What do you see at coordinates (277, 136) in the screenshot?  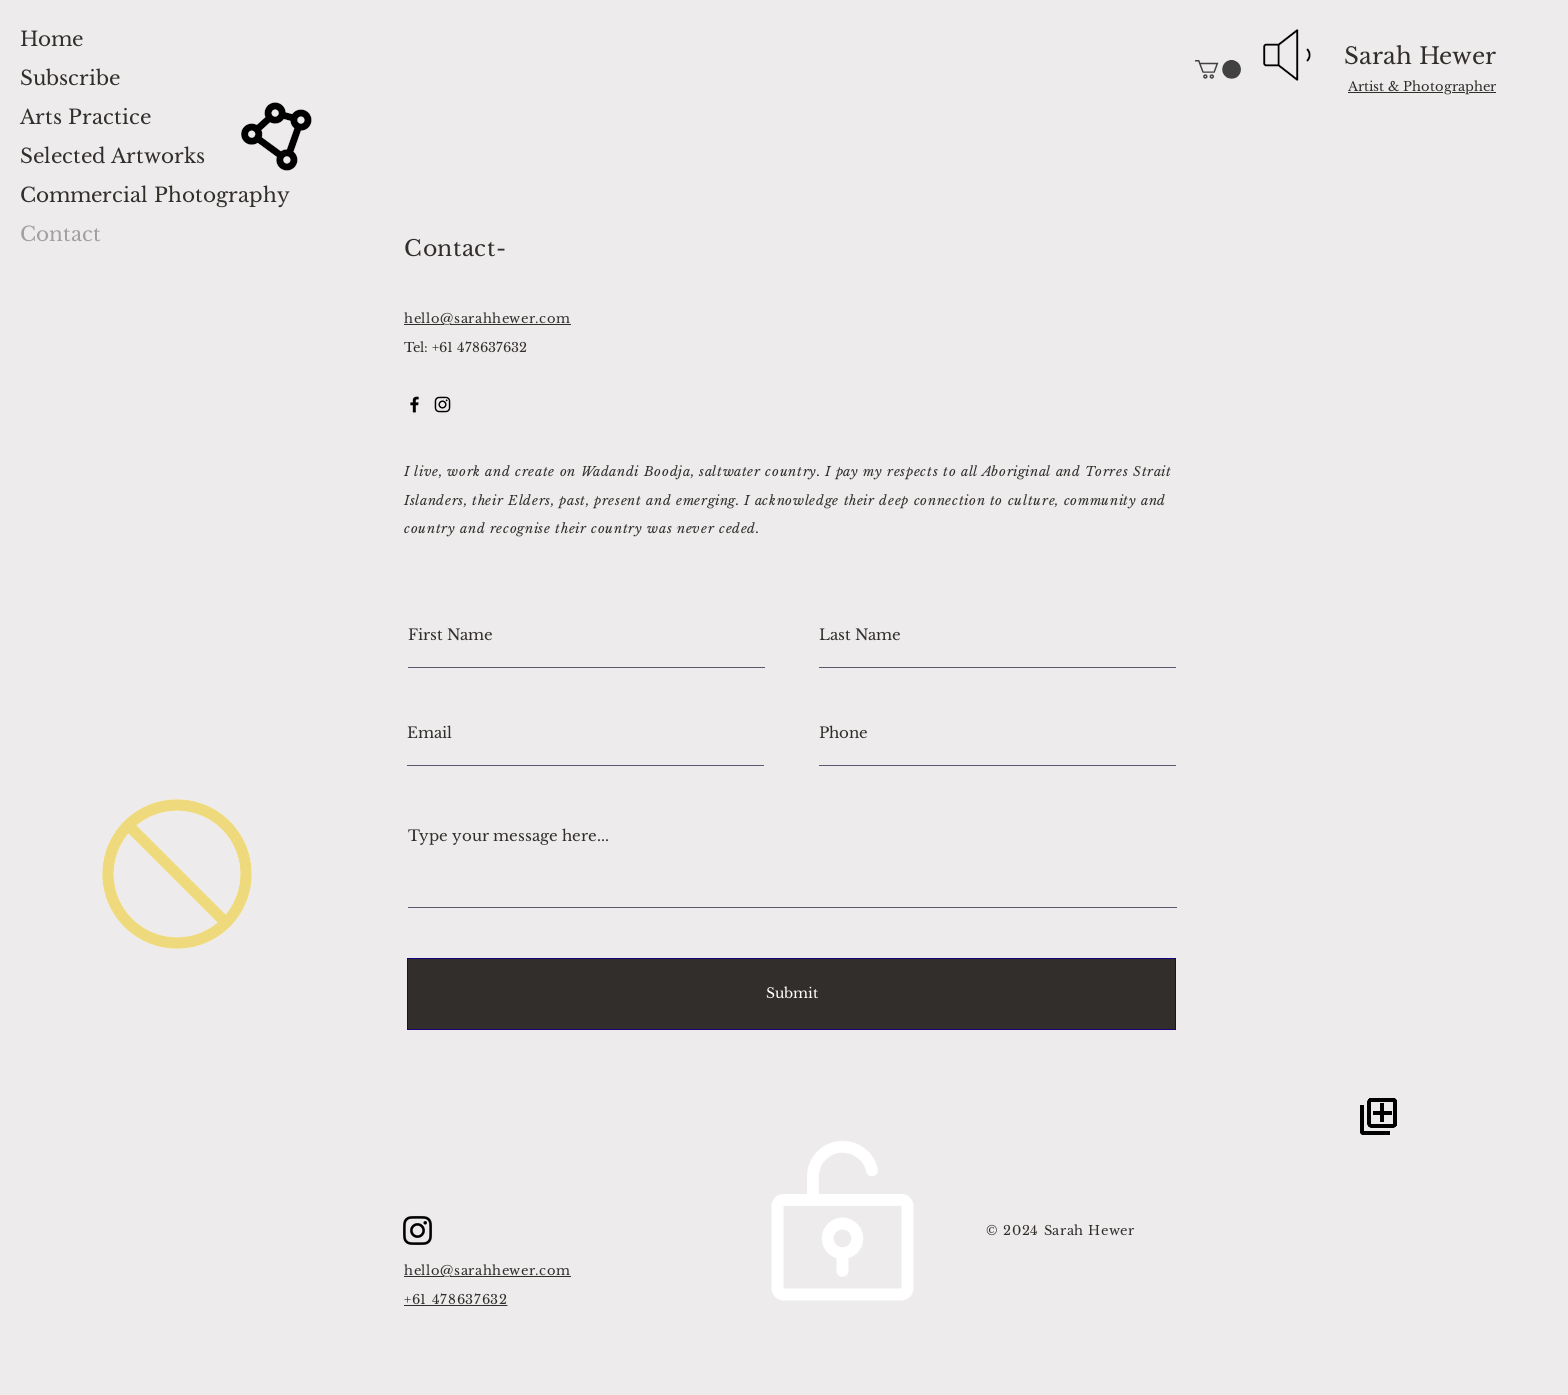 I see `access polygon or shape drawing tool` at bounding box center [277, 136].